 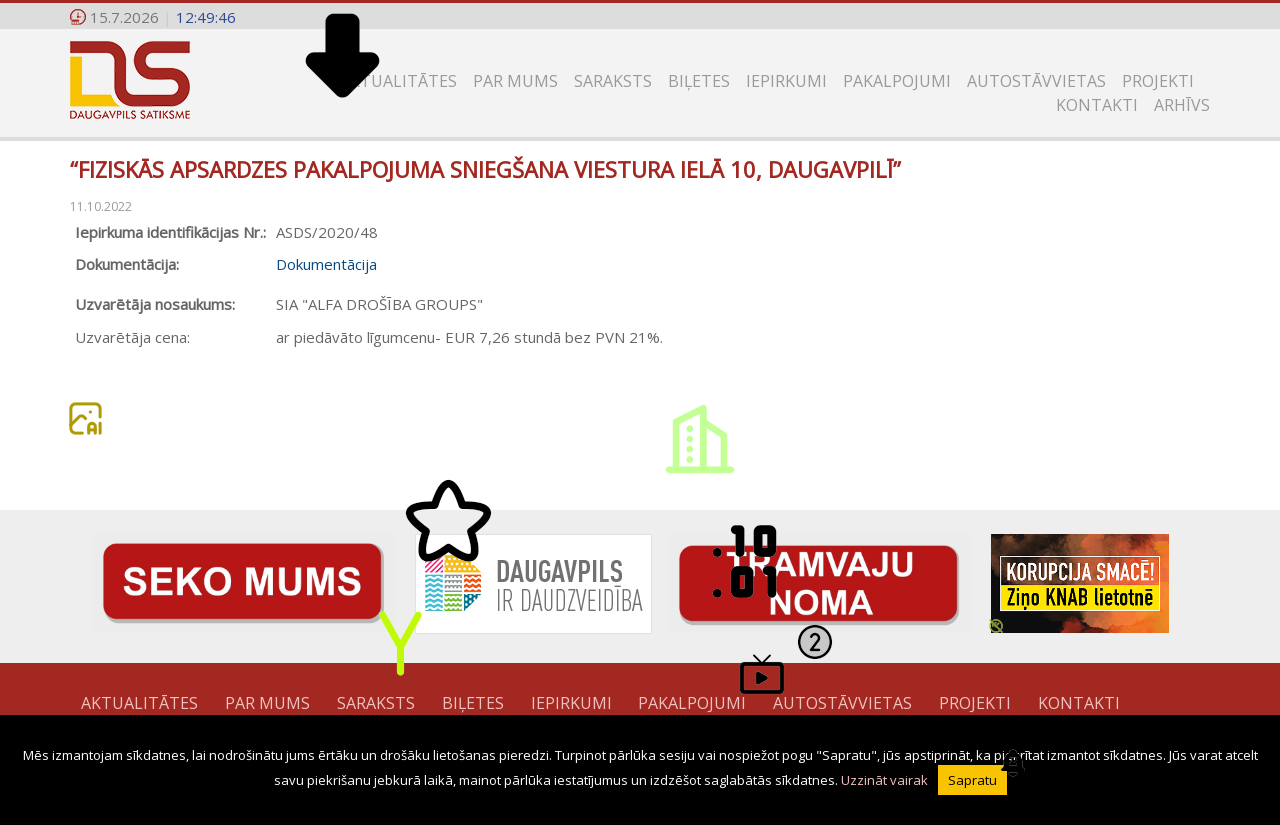 I want to click on the letter Y character or text element, so click(x=400, y=643).